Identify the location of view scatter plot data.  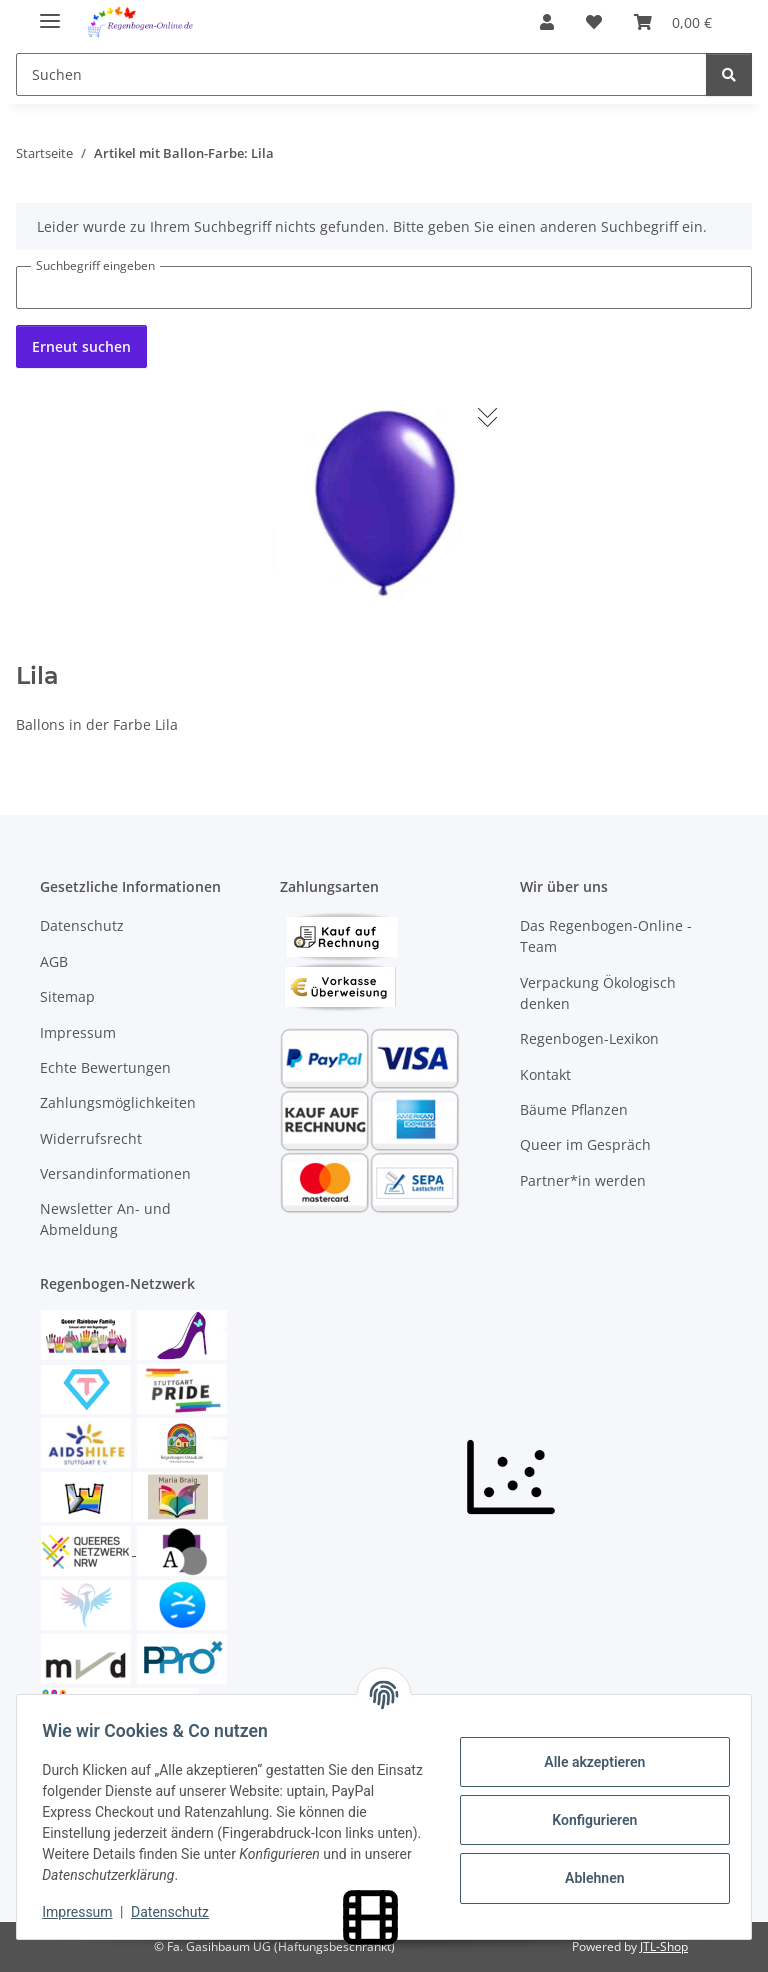
(511, 1477).